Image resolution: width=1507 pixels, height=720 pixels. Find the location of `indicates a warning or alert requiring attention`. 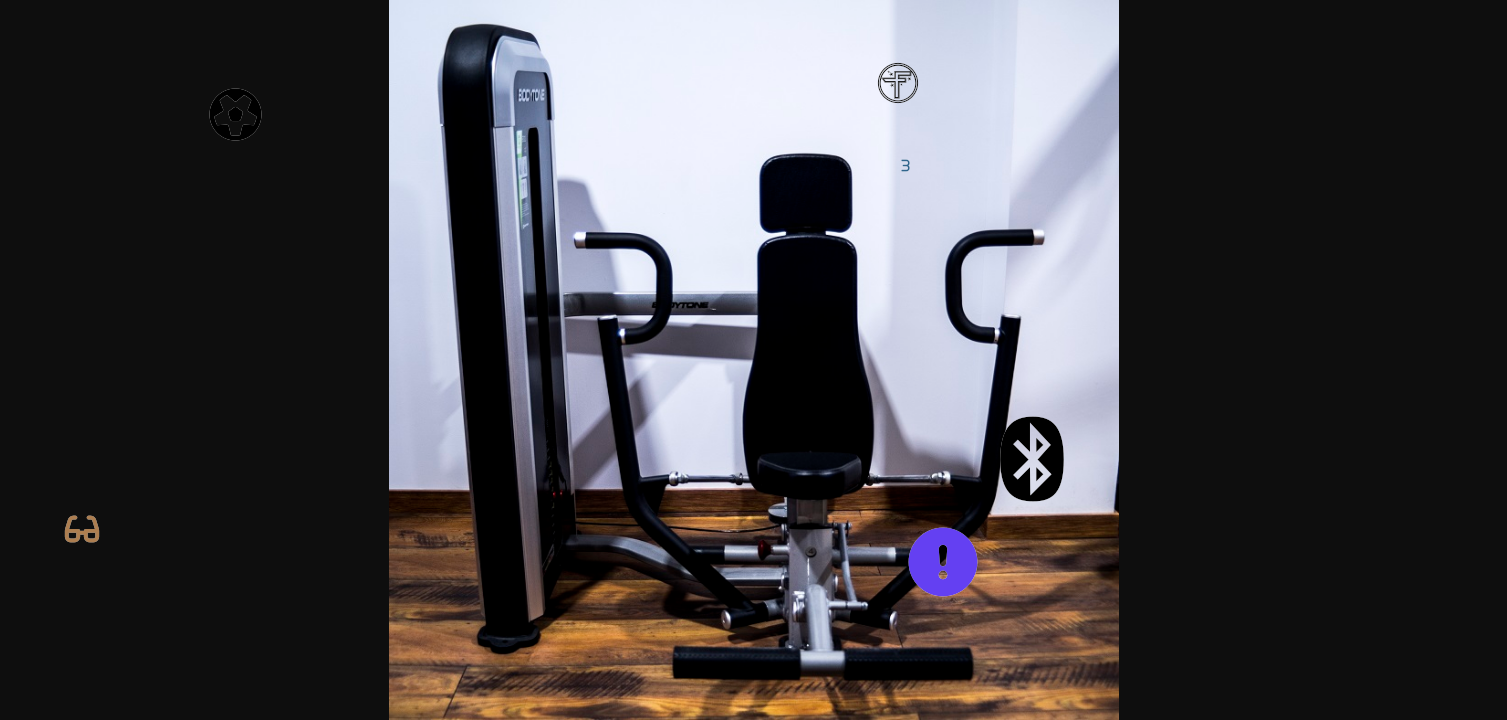

indicates a warning or alert requiring attention is located at coordinates (943, 562).